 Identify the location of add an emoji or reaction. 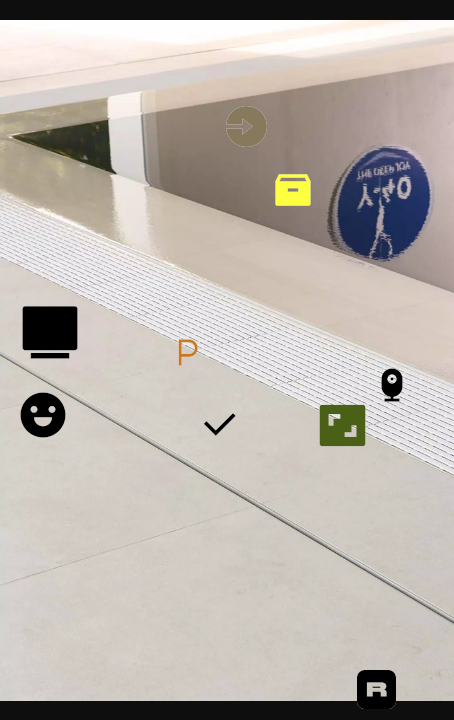
(43, 415).